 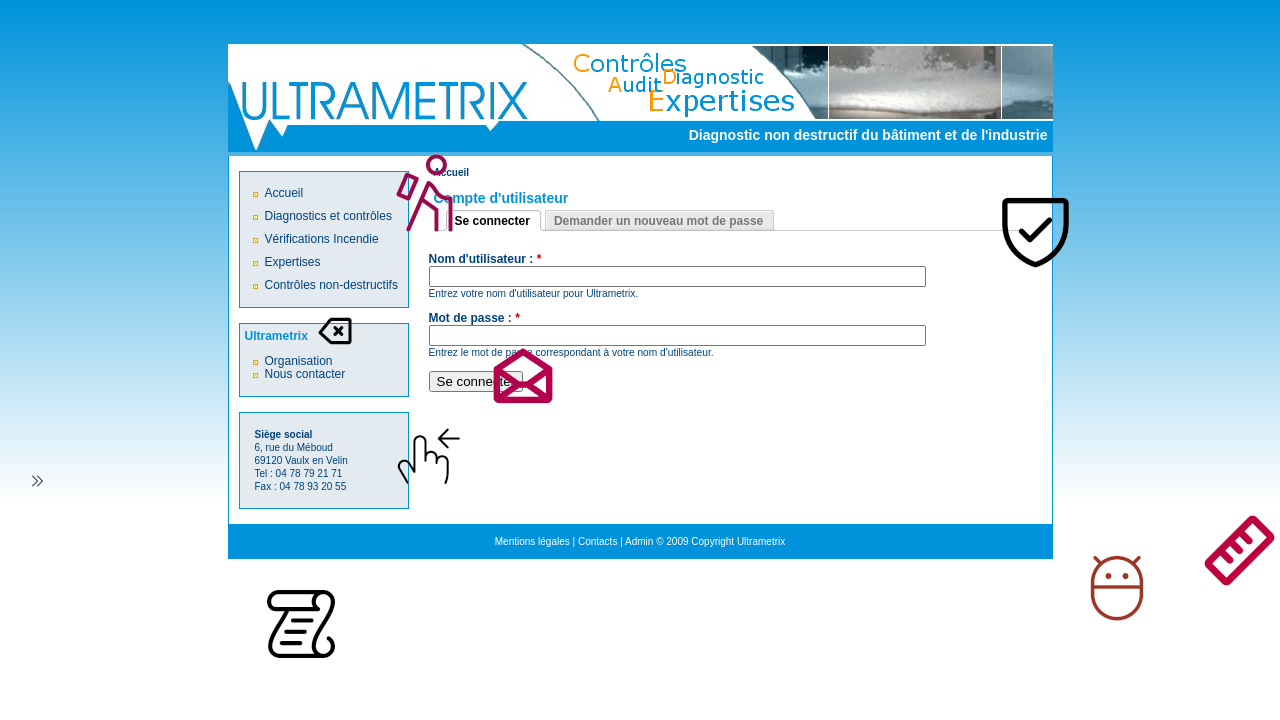 I want to click on skip forward or advance to next item, so click(x=37, y=481).